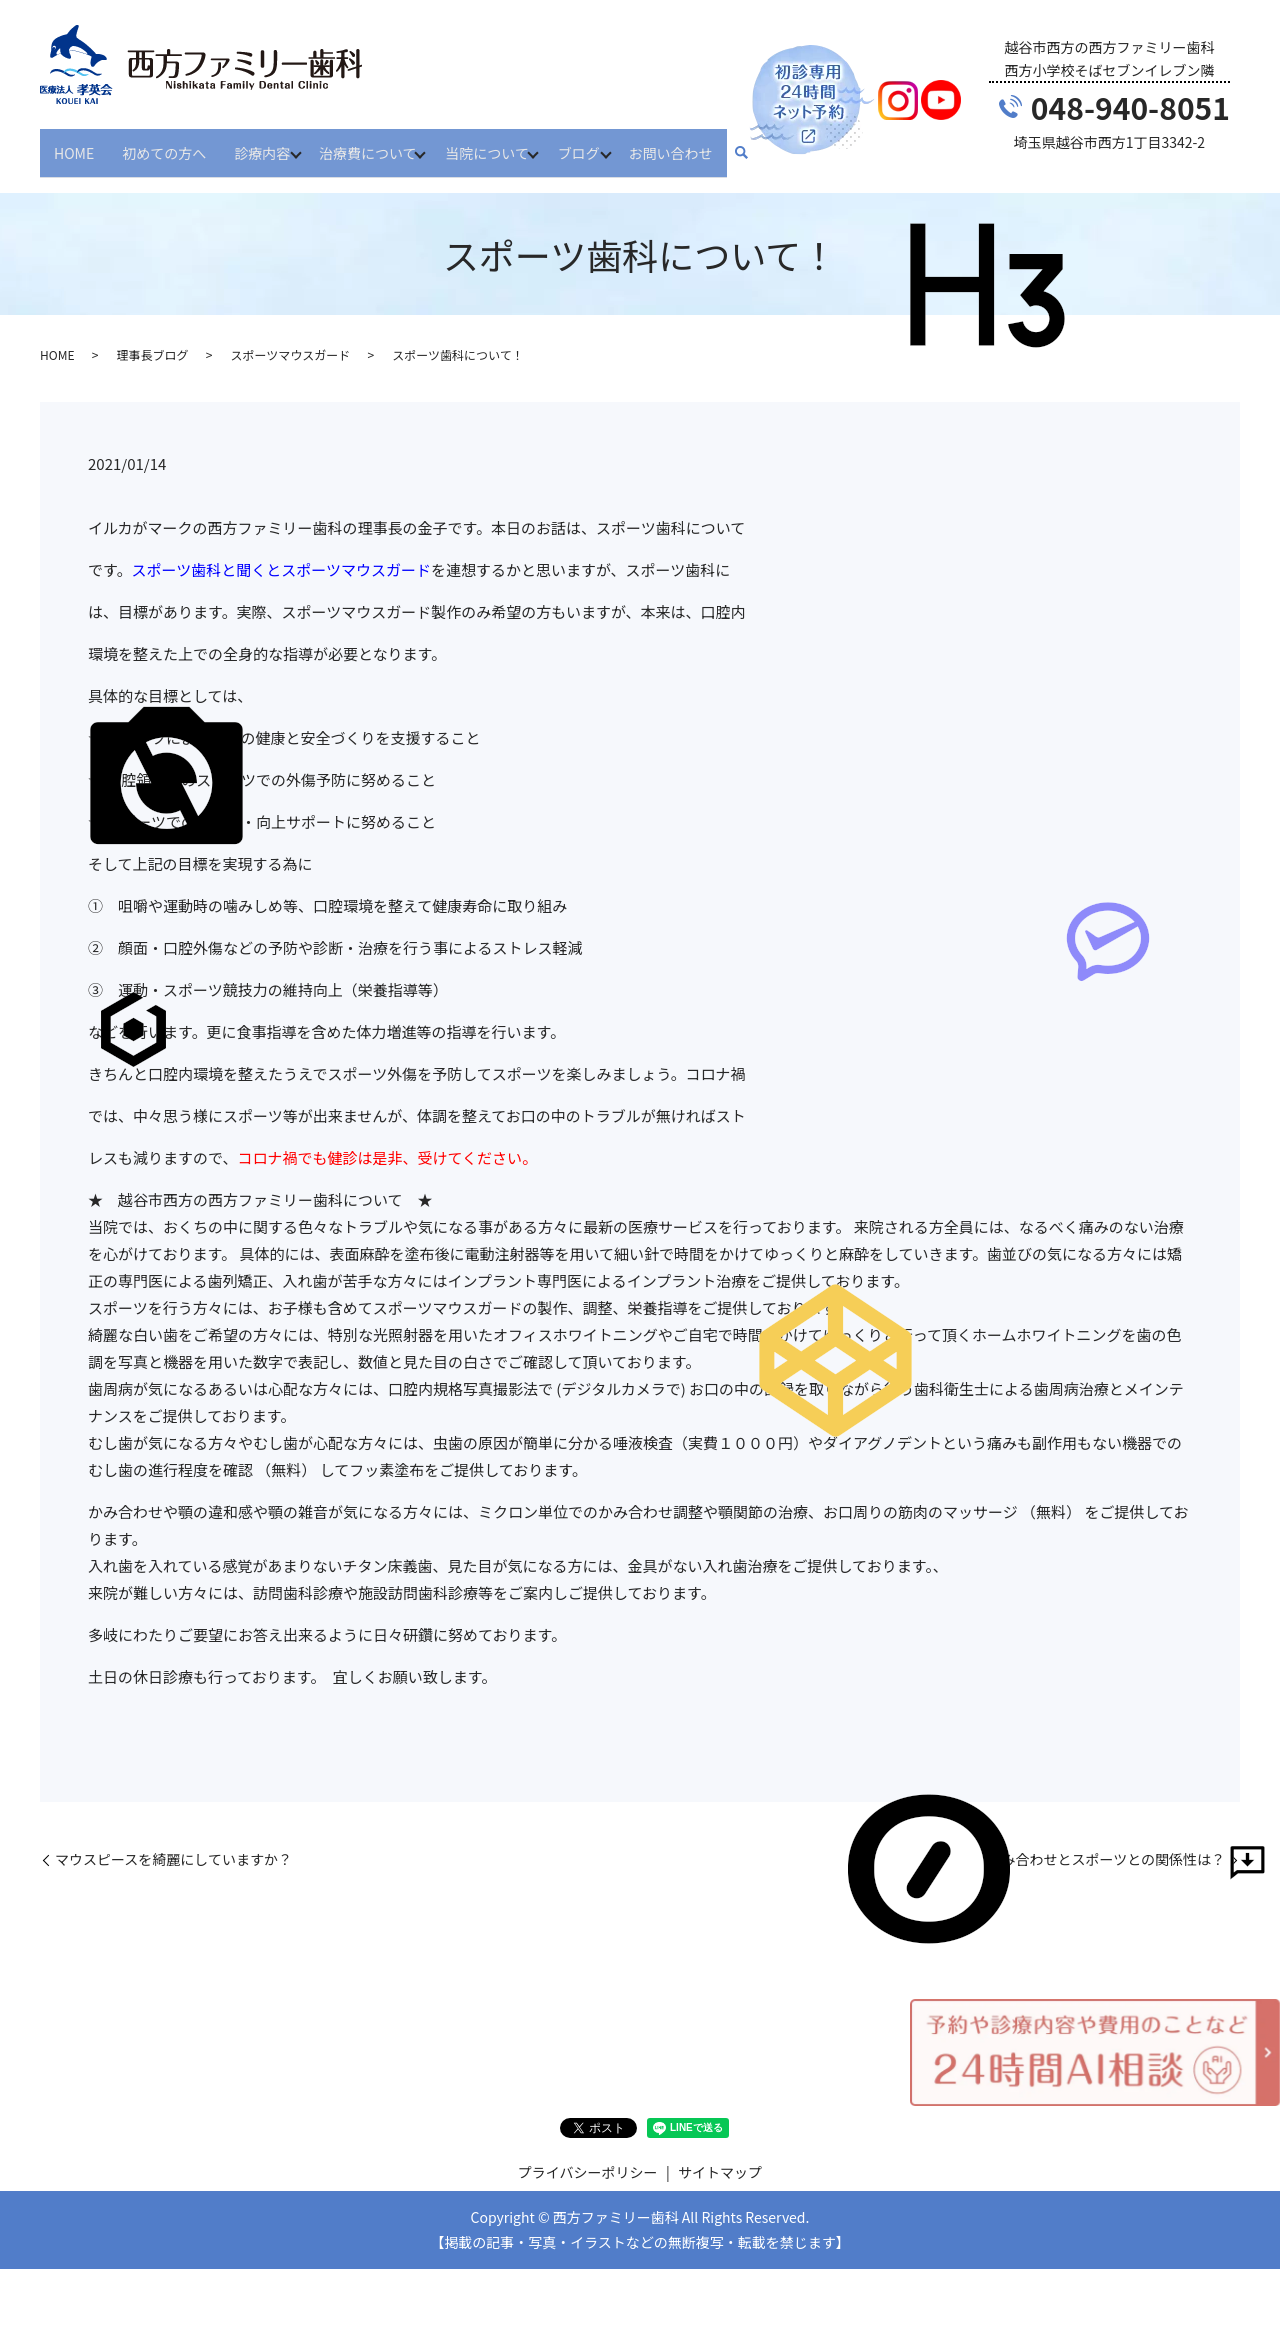 This screenshot has width=1280, height=2340. What do you see at coordinates (1108, 939) in the screenshot?
I see `pay with WeChat Pay` at bounding box center [1108, 939].